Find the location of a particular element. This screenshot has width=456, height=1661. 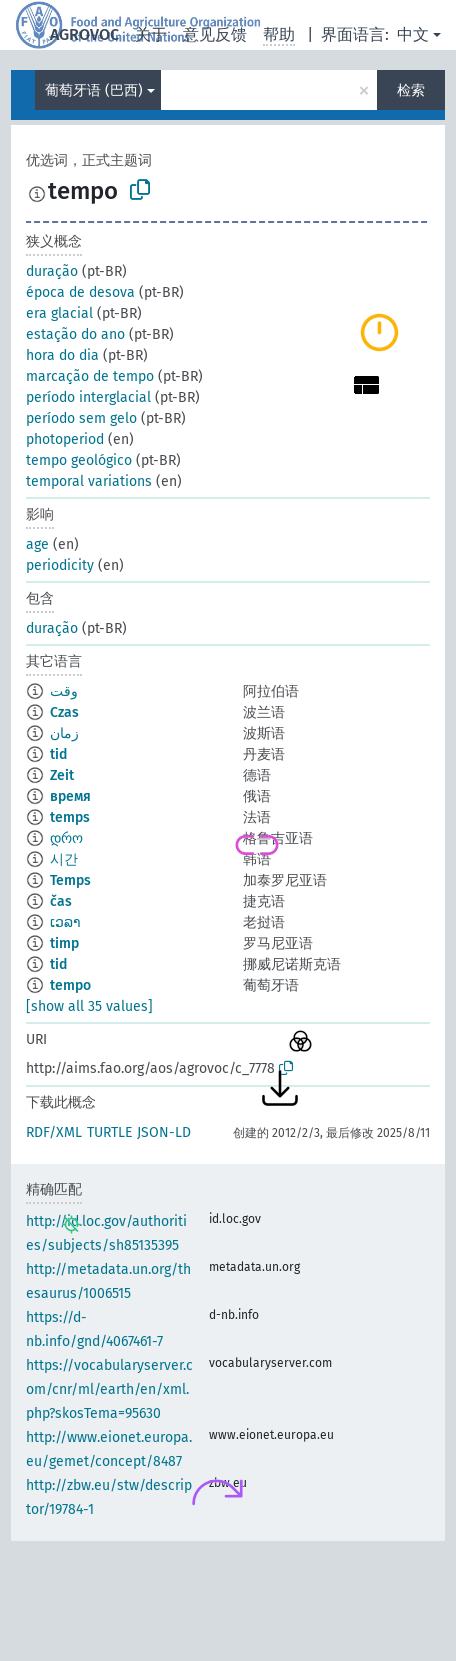

location services disabled is located at coordinates (71, 1224).